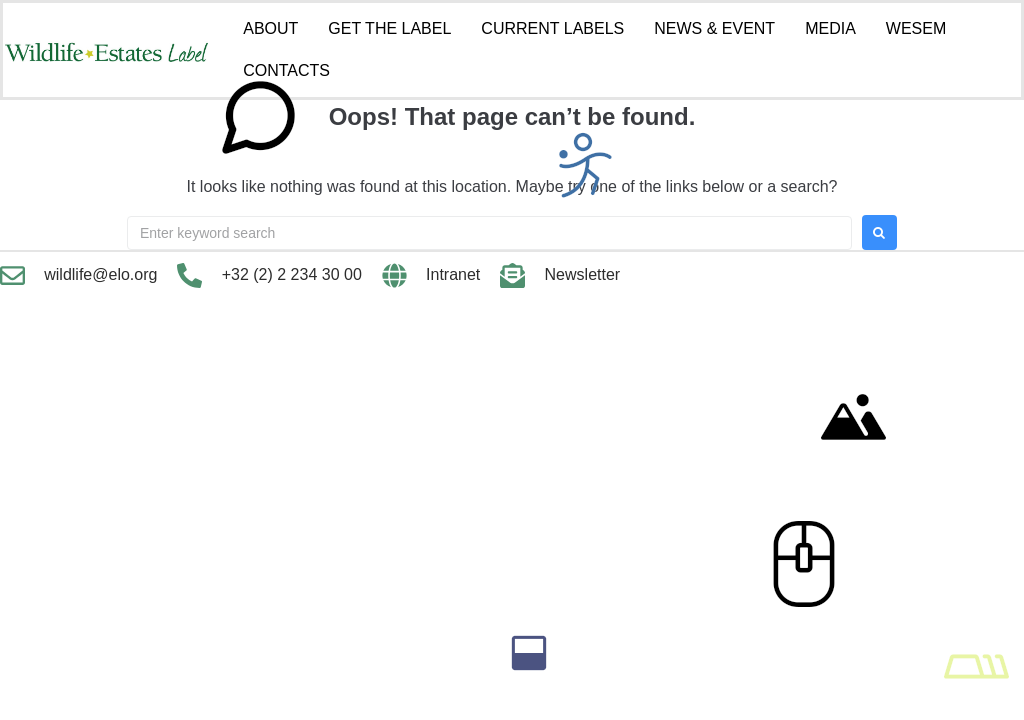 Image resolution: width=1024 pixels, height=720 pixels. Describe the element at coordinates (258, 117) in the screenshot. I see `open messaging or chat` at that location.